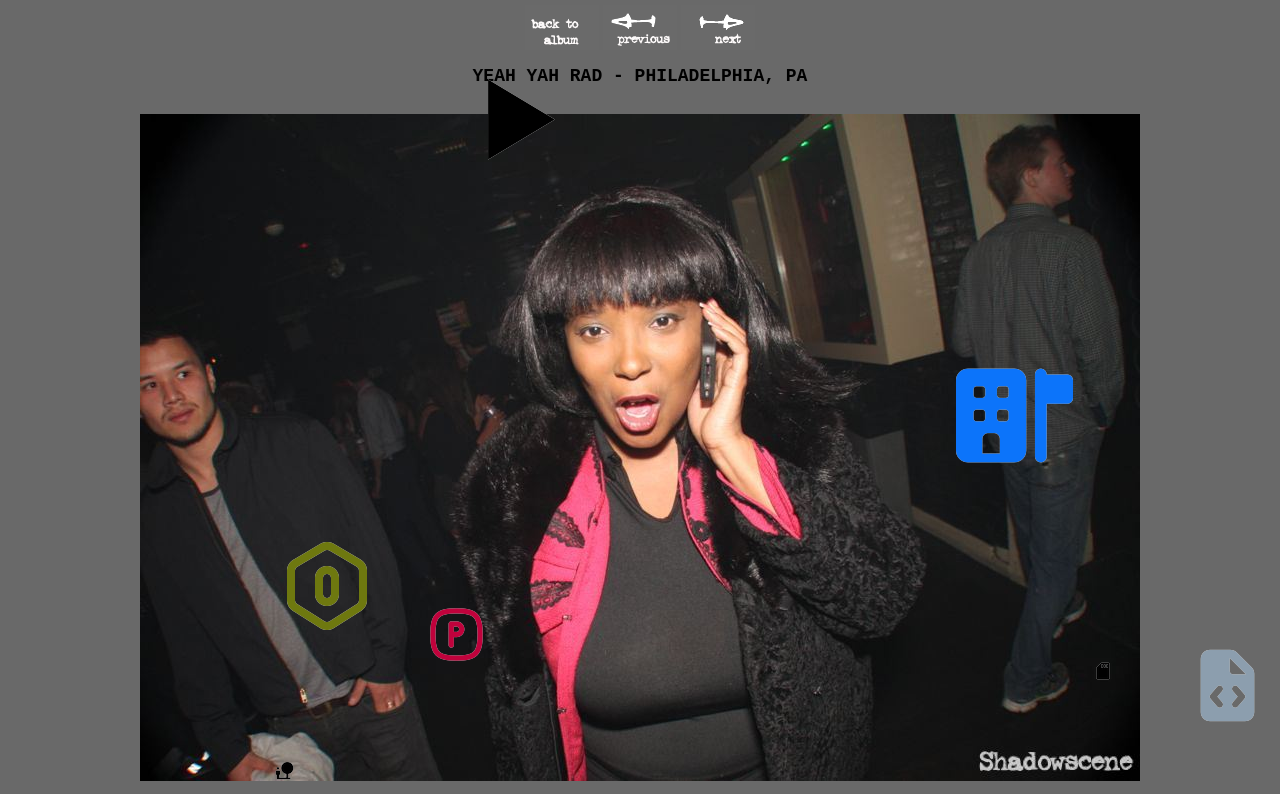 The width and height of the screenshot is (1280, 794). Describe the element at coordinates (284, 770) in the screenshot. I see `explore outdoor activities or nature-related content` at that location.